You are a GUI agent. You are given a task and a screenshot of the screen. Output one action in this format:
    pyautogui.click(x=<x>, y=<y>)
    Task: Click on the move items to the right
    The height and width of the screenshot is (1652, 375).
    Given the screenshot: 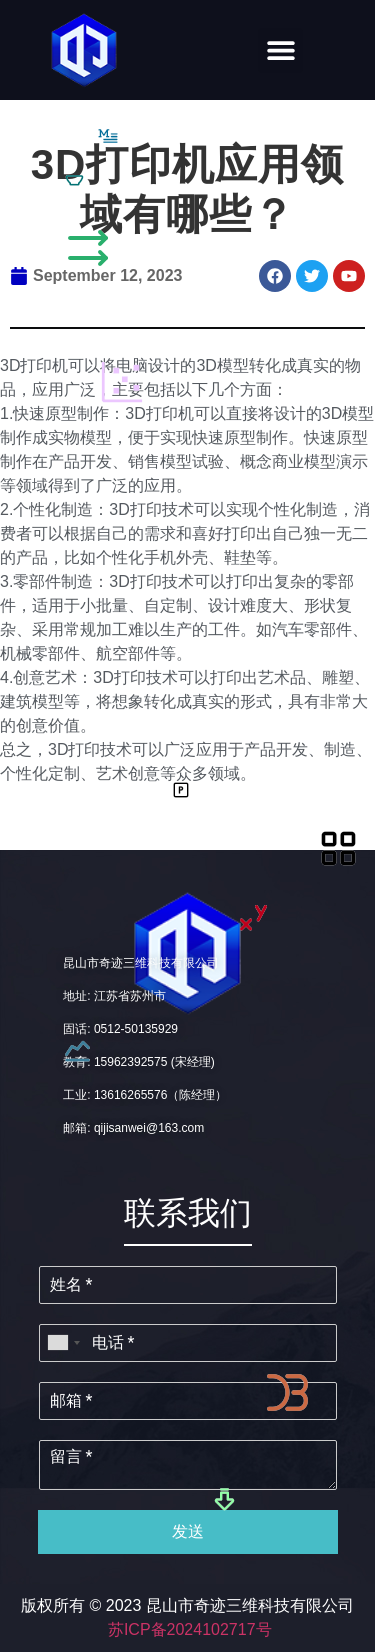 What is the action you would take?
    pyautogui.click(x=88, y=248)
    